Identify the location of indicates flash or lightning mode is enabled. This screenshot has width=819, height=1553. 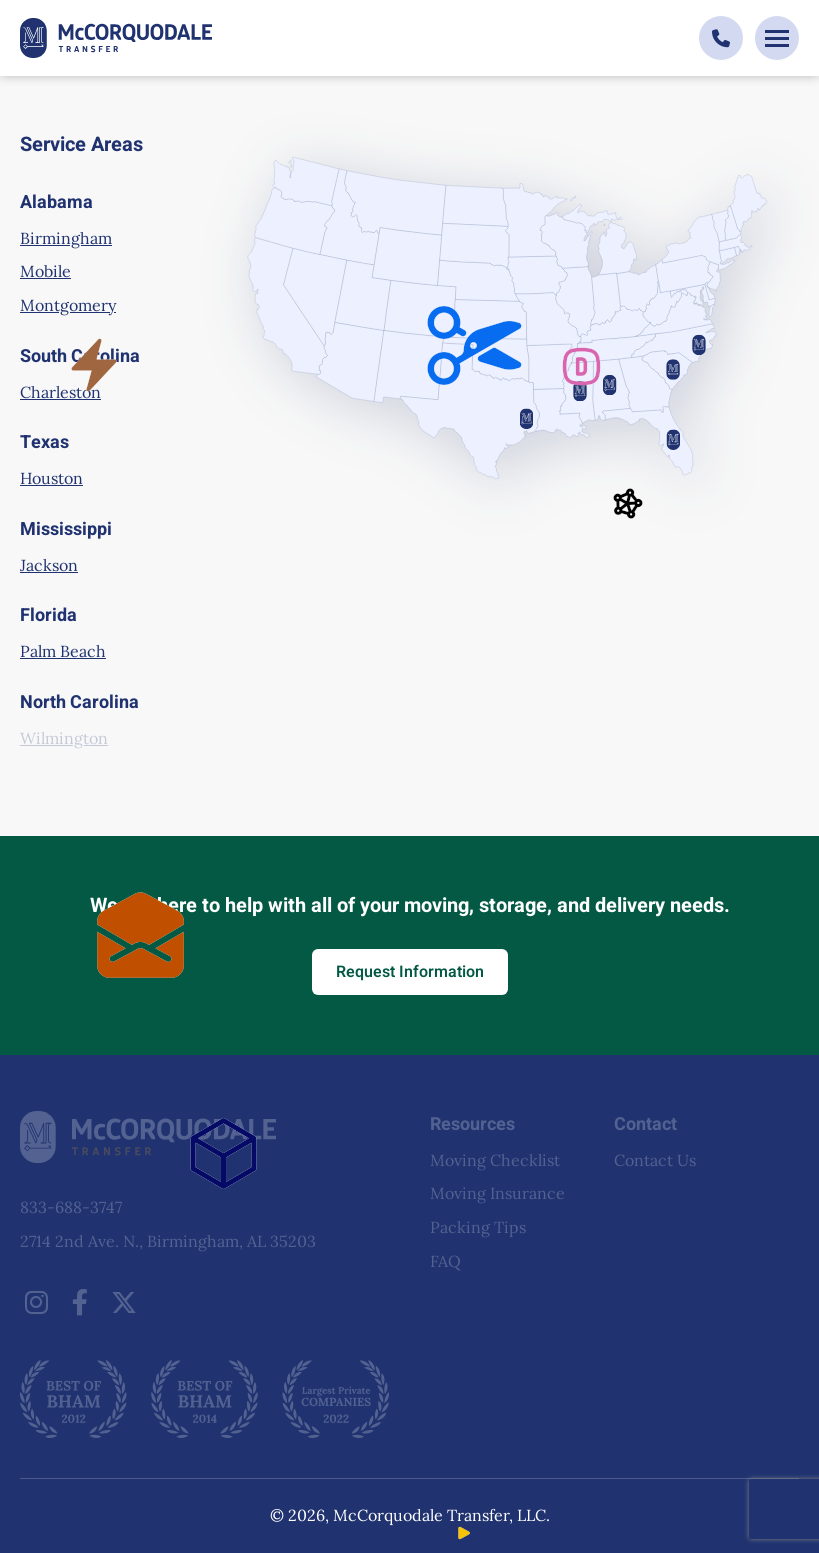
(94, 365).